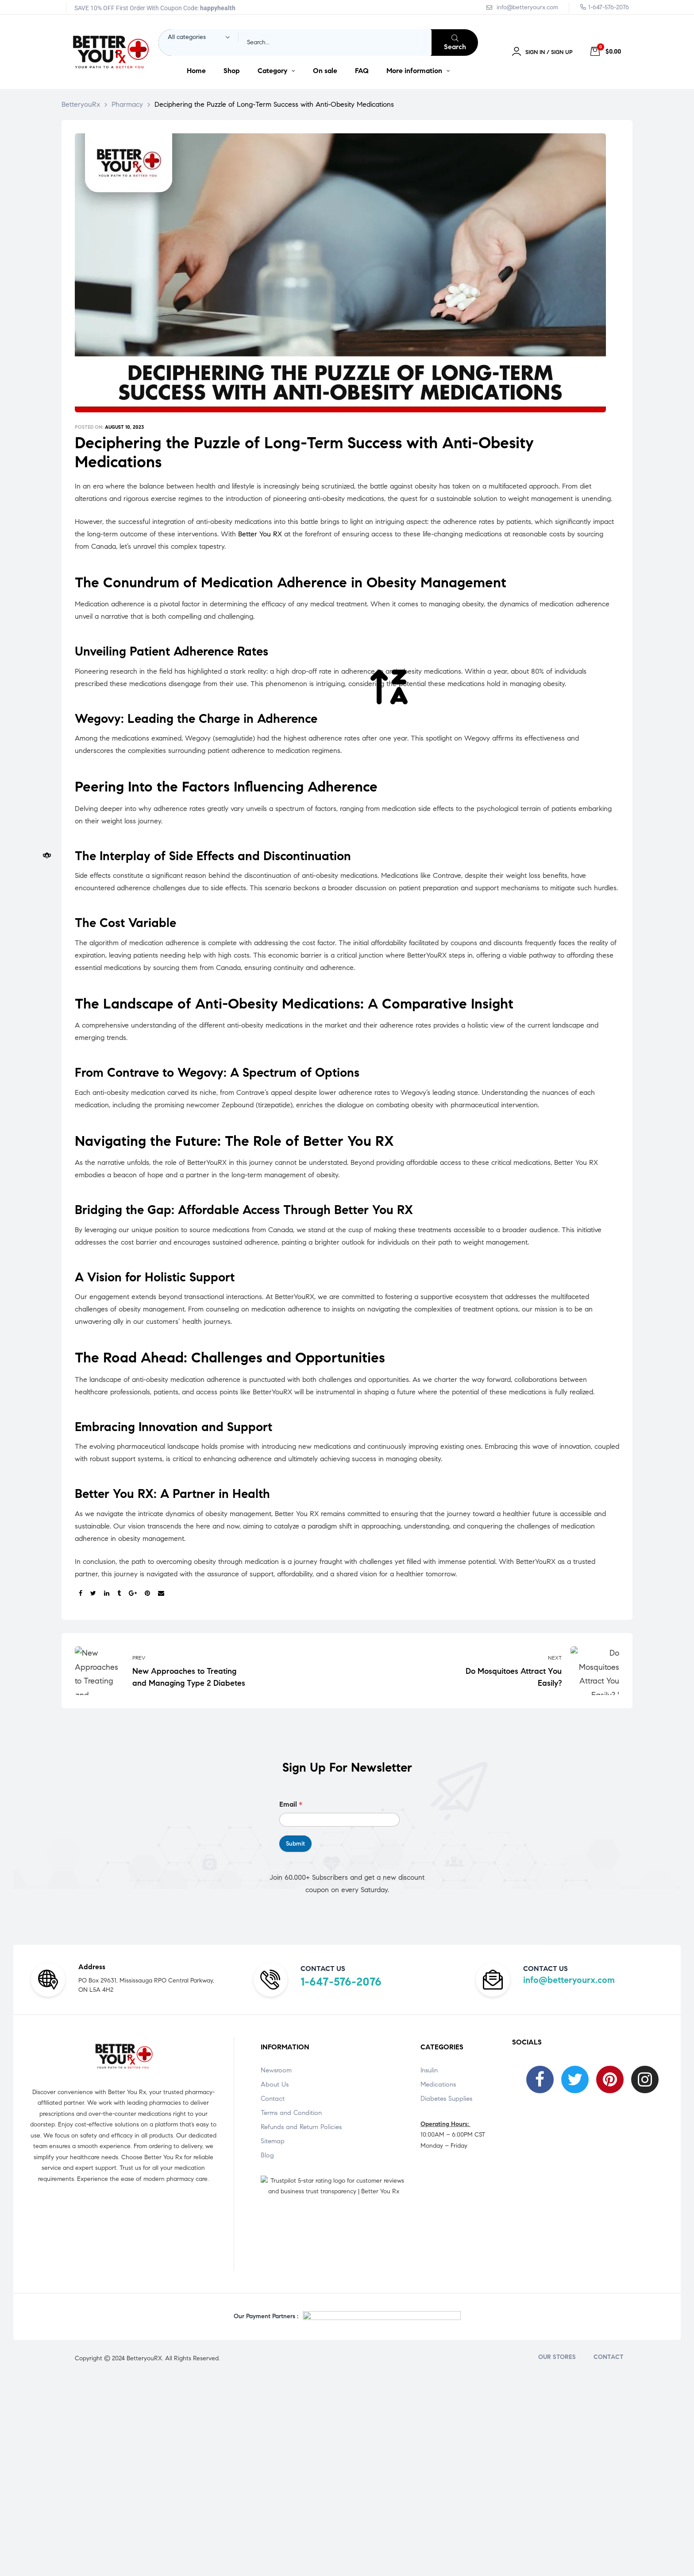 This screenshot has height=2576, width=694. What do you see at coordinates (47, 855) in the screenshot?
I see `indicates respiratory protection or ventilator equipment` at bounding box center [47, 855].